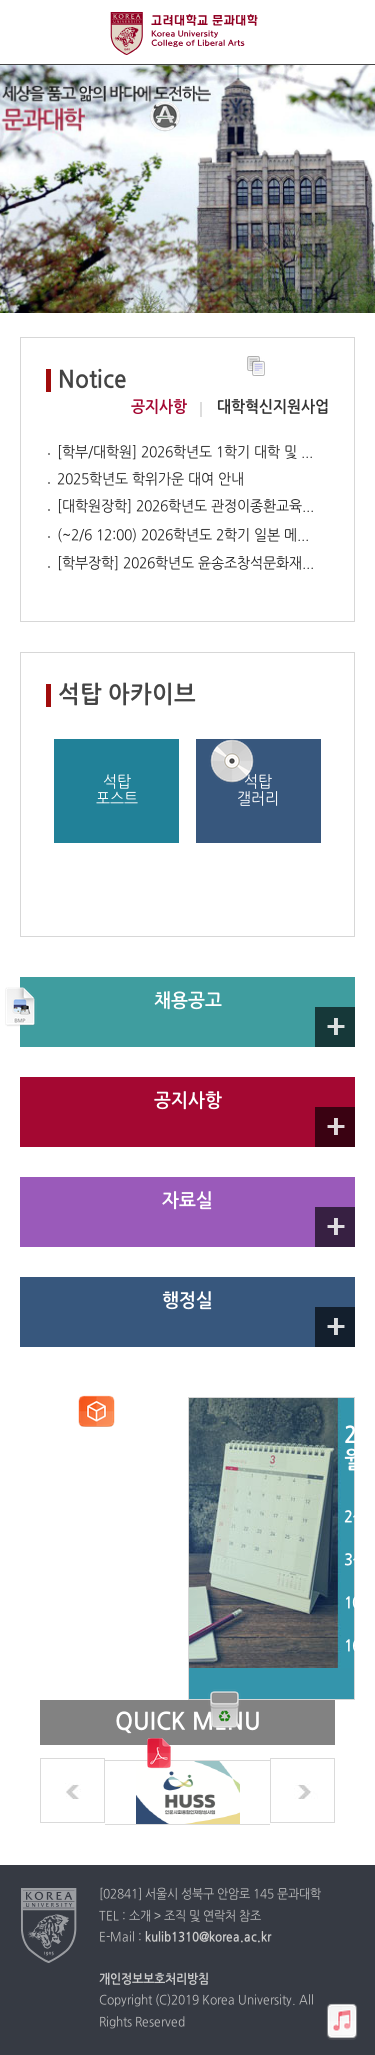  I want to click on indicates a DVD+R disc drive or media, so click(232, 761).